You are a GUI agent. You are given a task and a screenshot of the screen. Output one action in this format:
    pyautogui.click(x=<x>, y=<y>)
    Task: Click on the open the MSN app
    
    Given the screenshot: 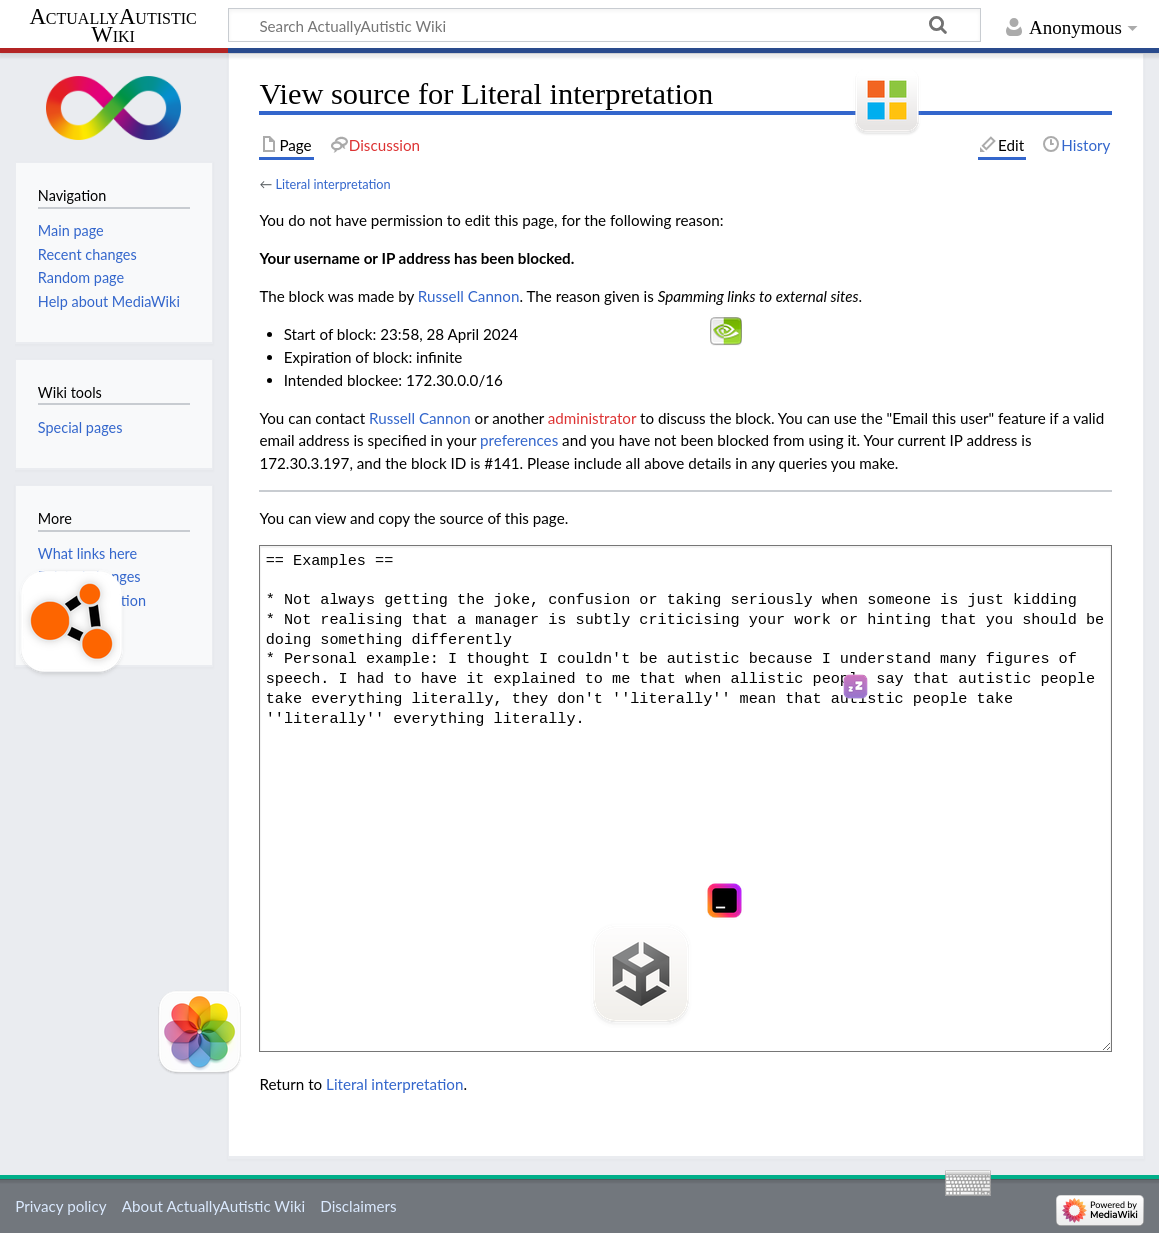 What is the action you would take?
    pyautogui.click(x=887, y=100)
    